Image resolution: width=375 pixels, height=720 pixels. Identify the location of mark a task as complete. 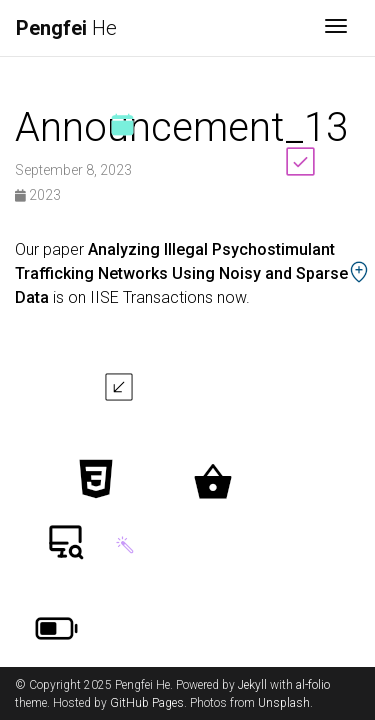
(300, 161).